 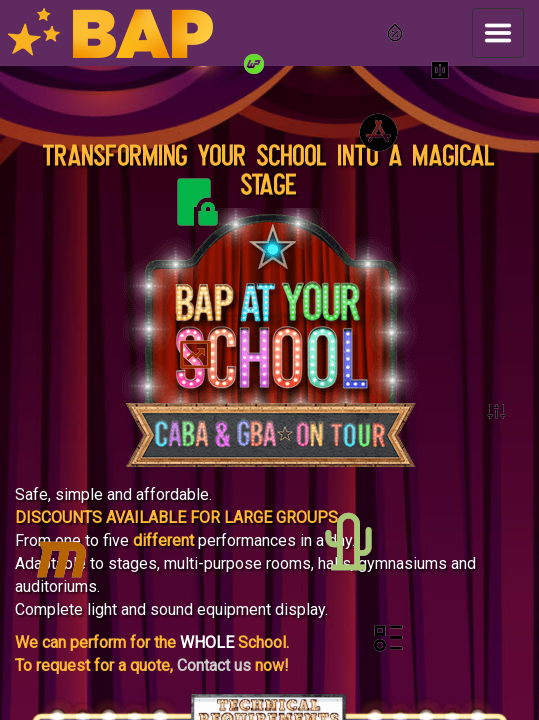 I want to click on access audio or sound settings, so click(x=496, y=411).